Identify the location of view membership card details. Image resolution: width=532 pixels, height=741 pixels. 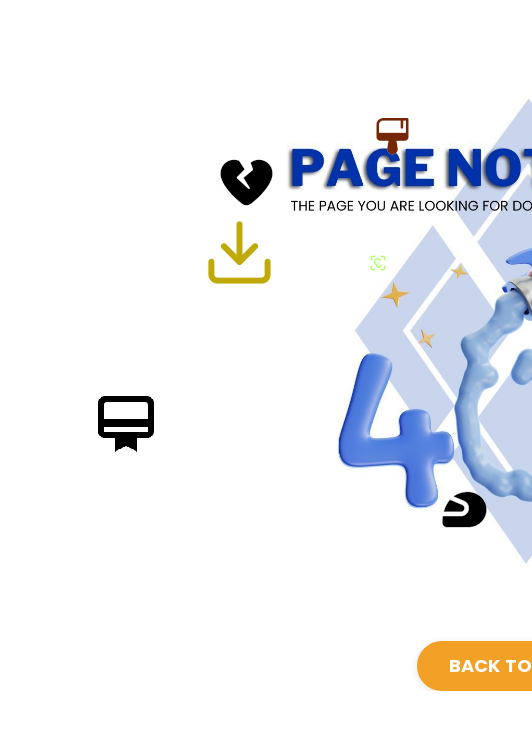
(126, 424).